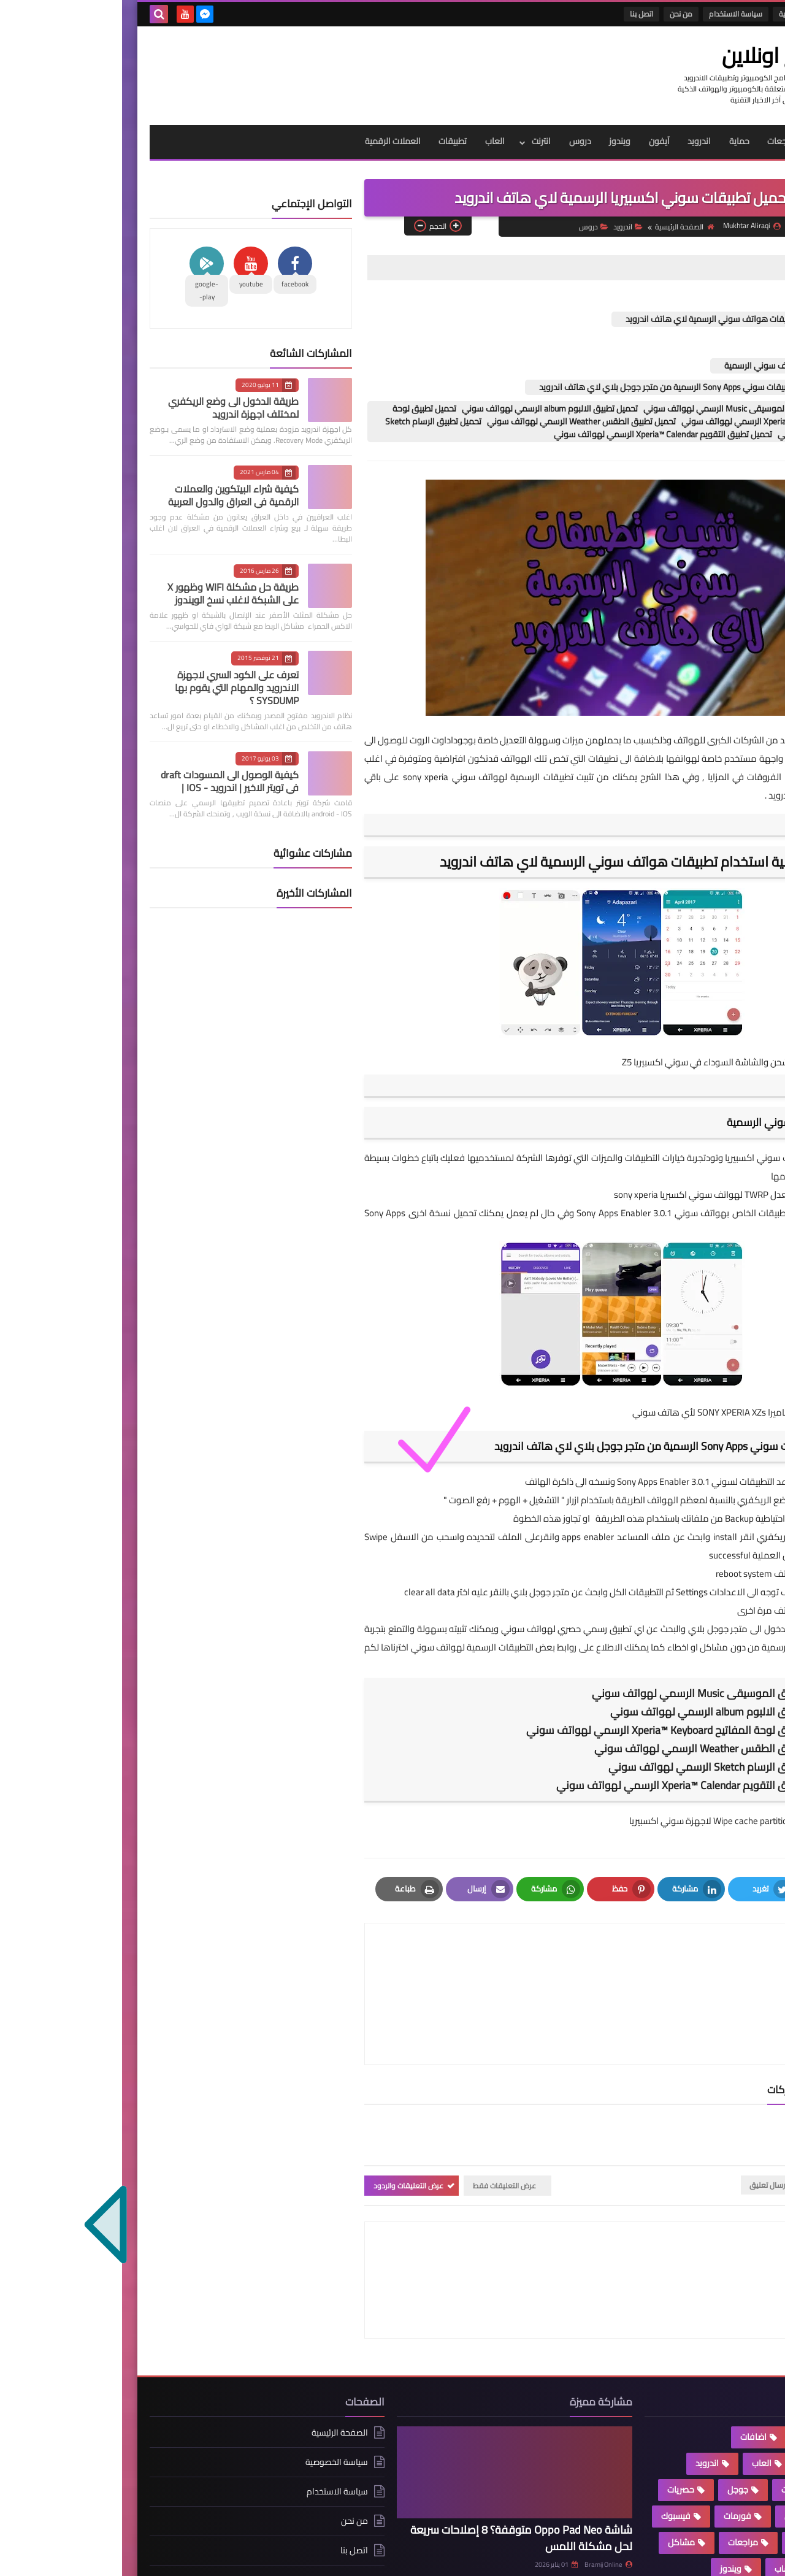 Image resolution: width=785 pixels, height=2576 pixels. What do you see at coordinates (434, 1439) in the screenshot?
I see `confirm or complete an action` at bounding box center [434, 1439].